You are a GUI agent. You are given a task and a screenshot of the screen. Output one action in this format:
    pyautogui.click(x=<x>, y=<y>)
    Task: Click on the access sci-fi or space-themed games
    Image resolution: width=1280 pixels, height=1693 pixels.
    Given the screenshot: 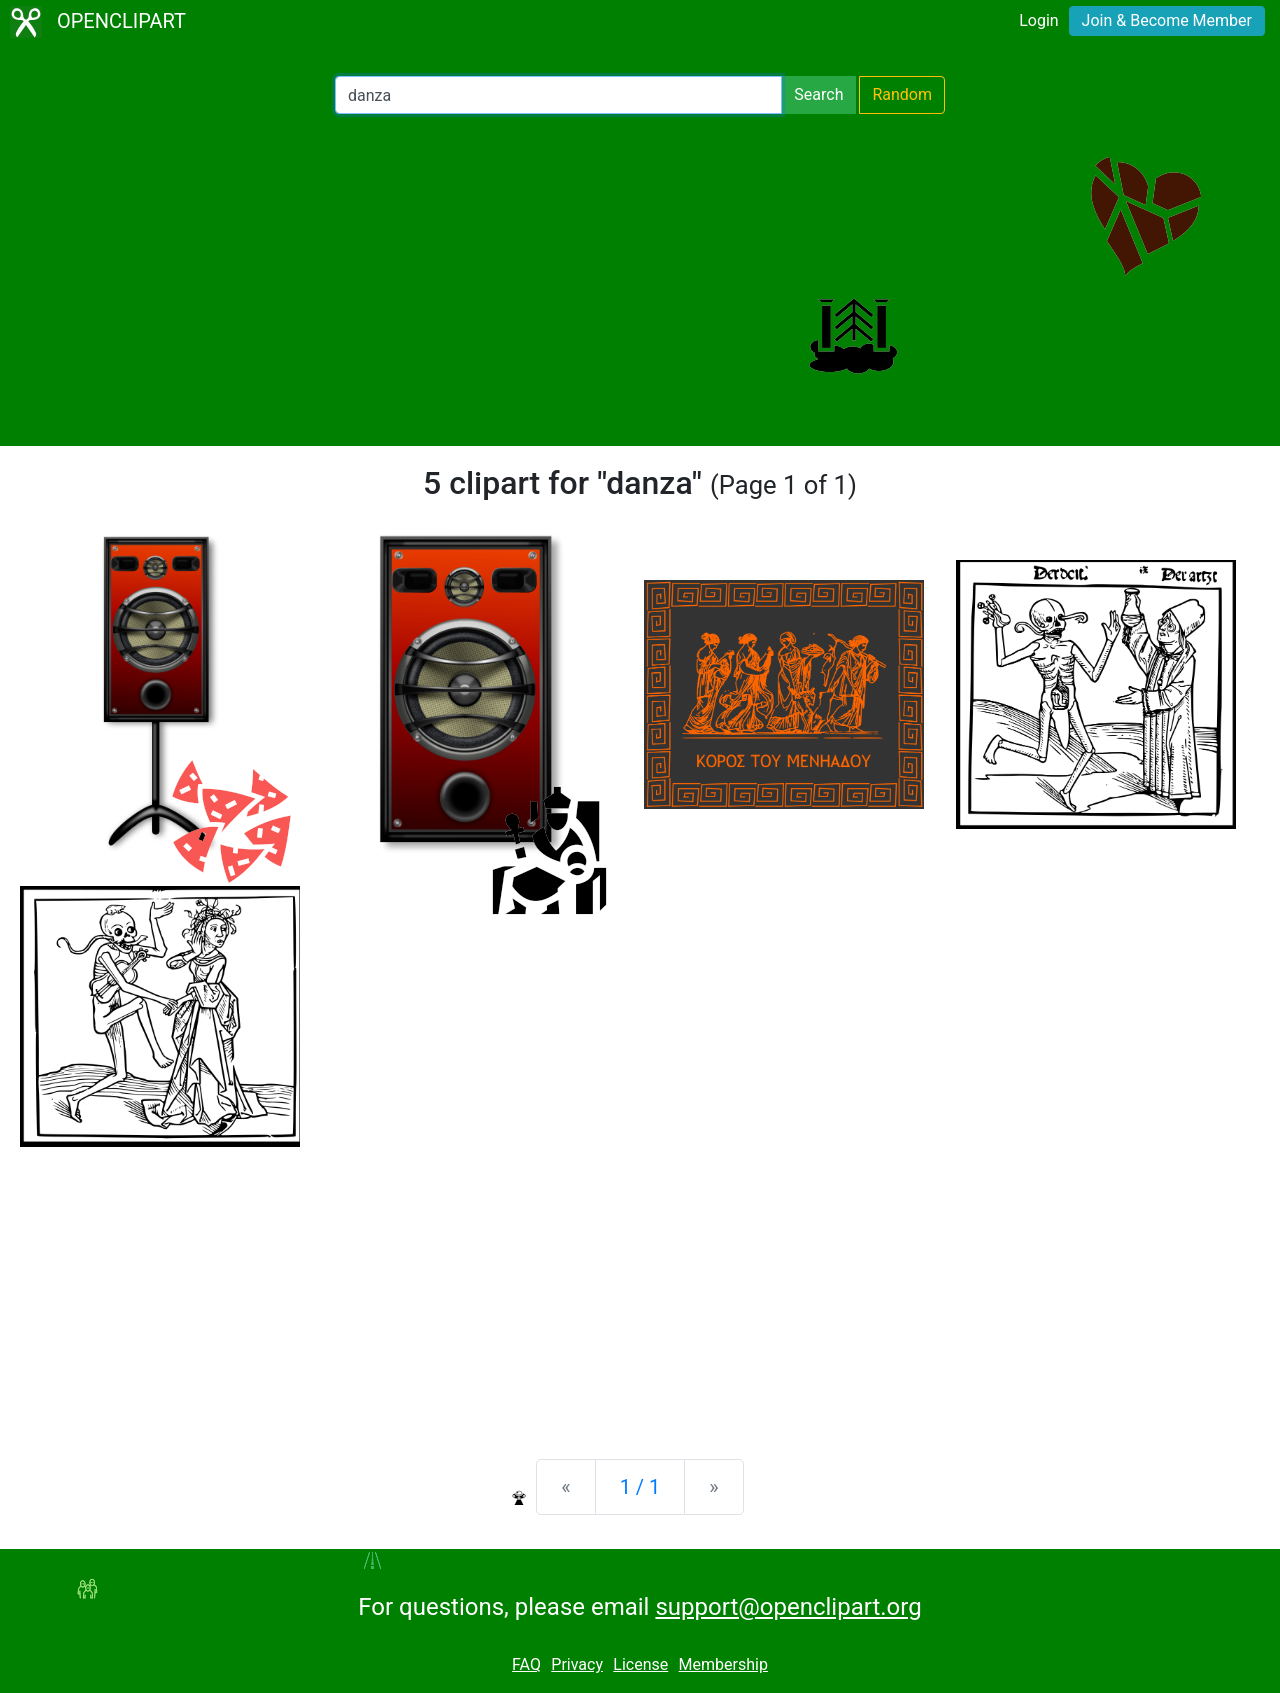 What is the action you would take?
    pyautogui.click(x=519, y=1498)
    